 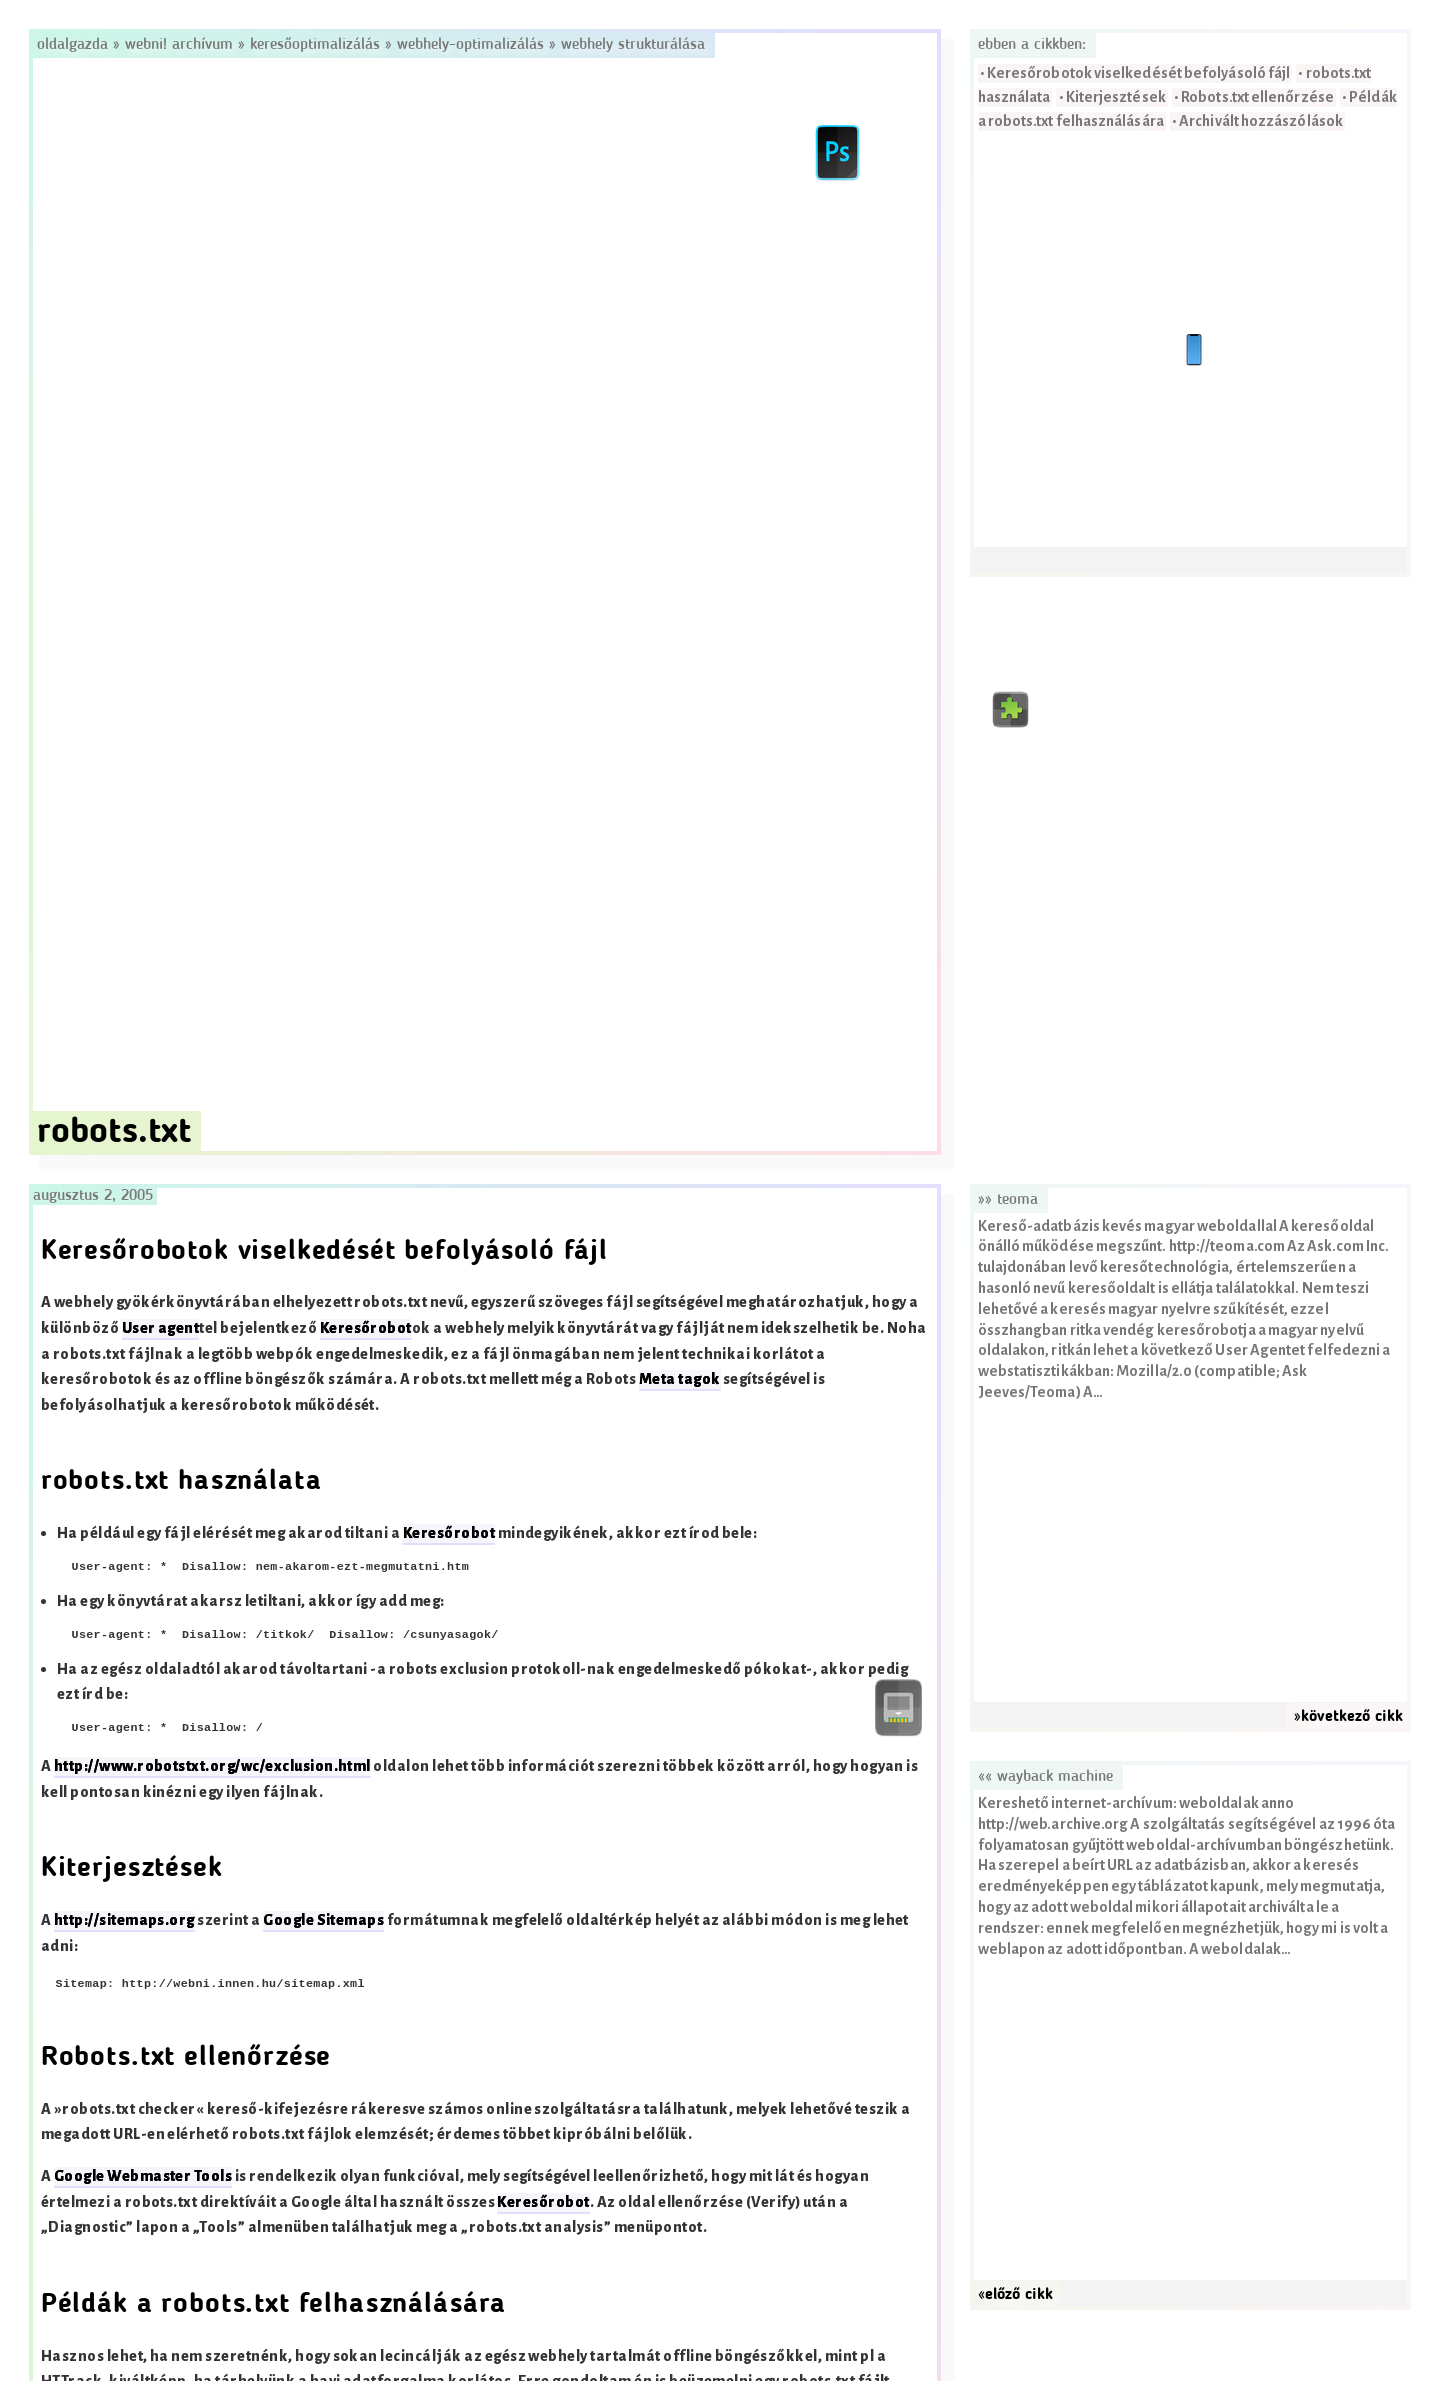 What do you see at coordinates (898, 1707) in the screenshot?
I see `indicates a retro game ROM file` at bounding box center [898, 1707].